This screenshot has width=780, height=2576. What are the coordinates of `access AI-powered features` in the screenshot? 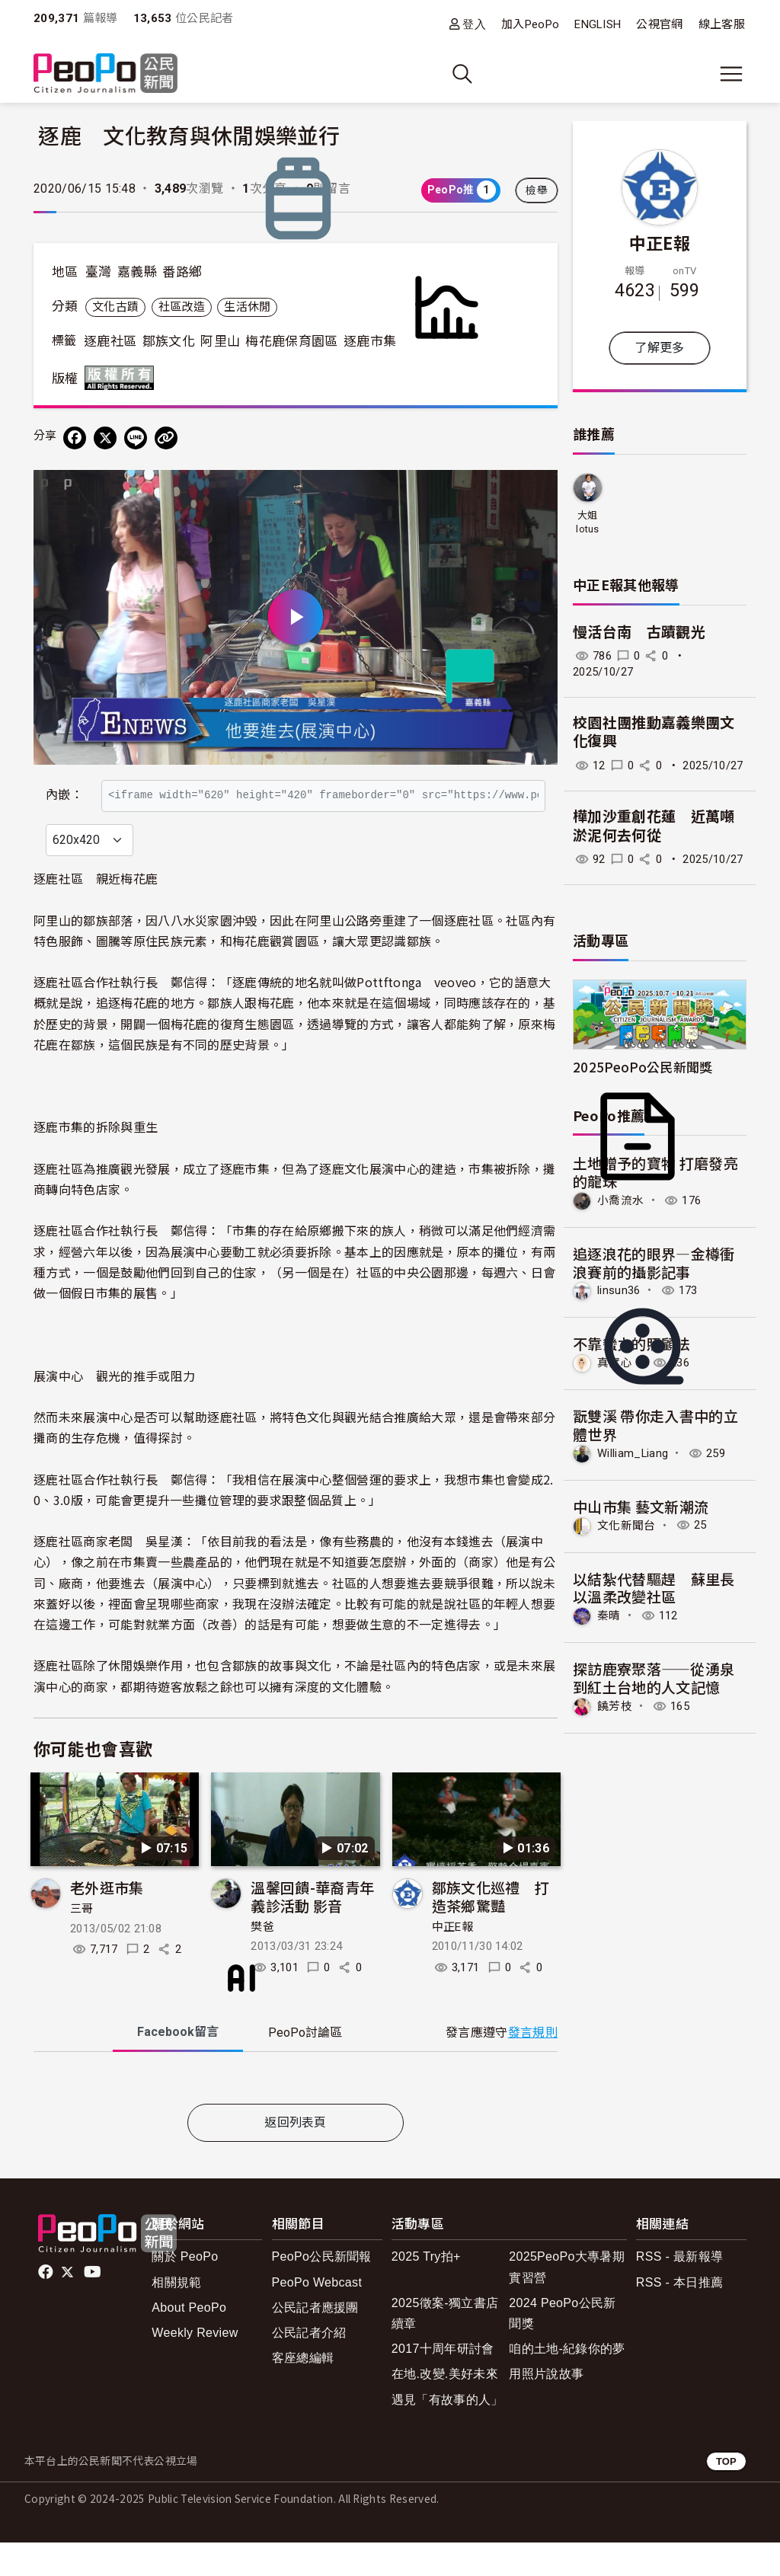 It's located at (241, 1978).